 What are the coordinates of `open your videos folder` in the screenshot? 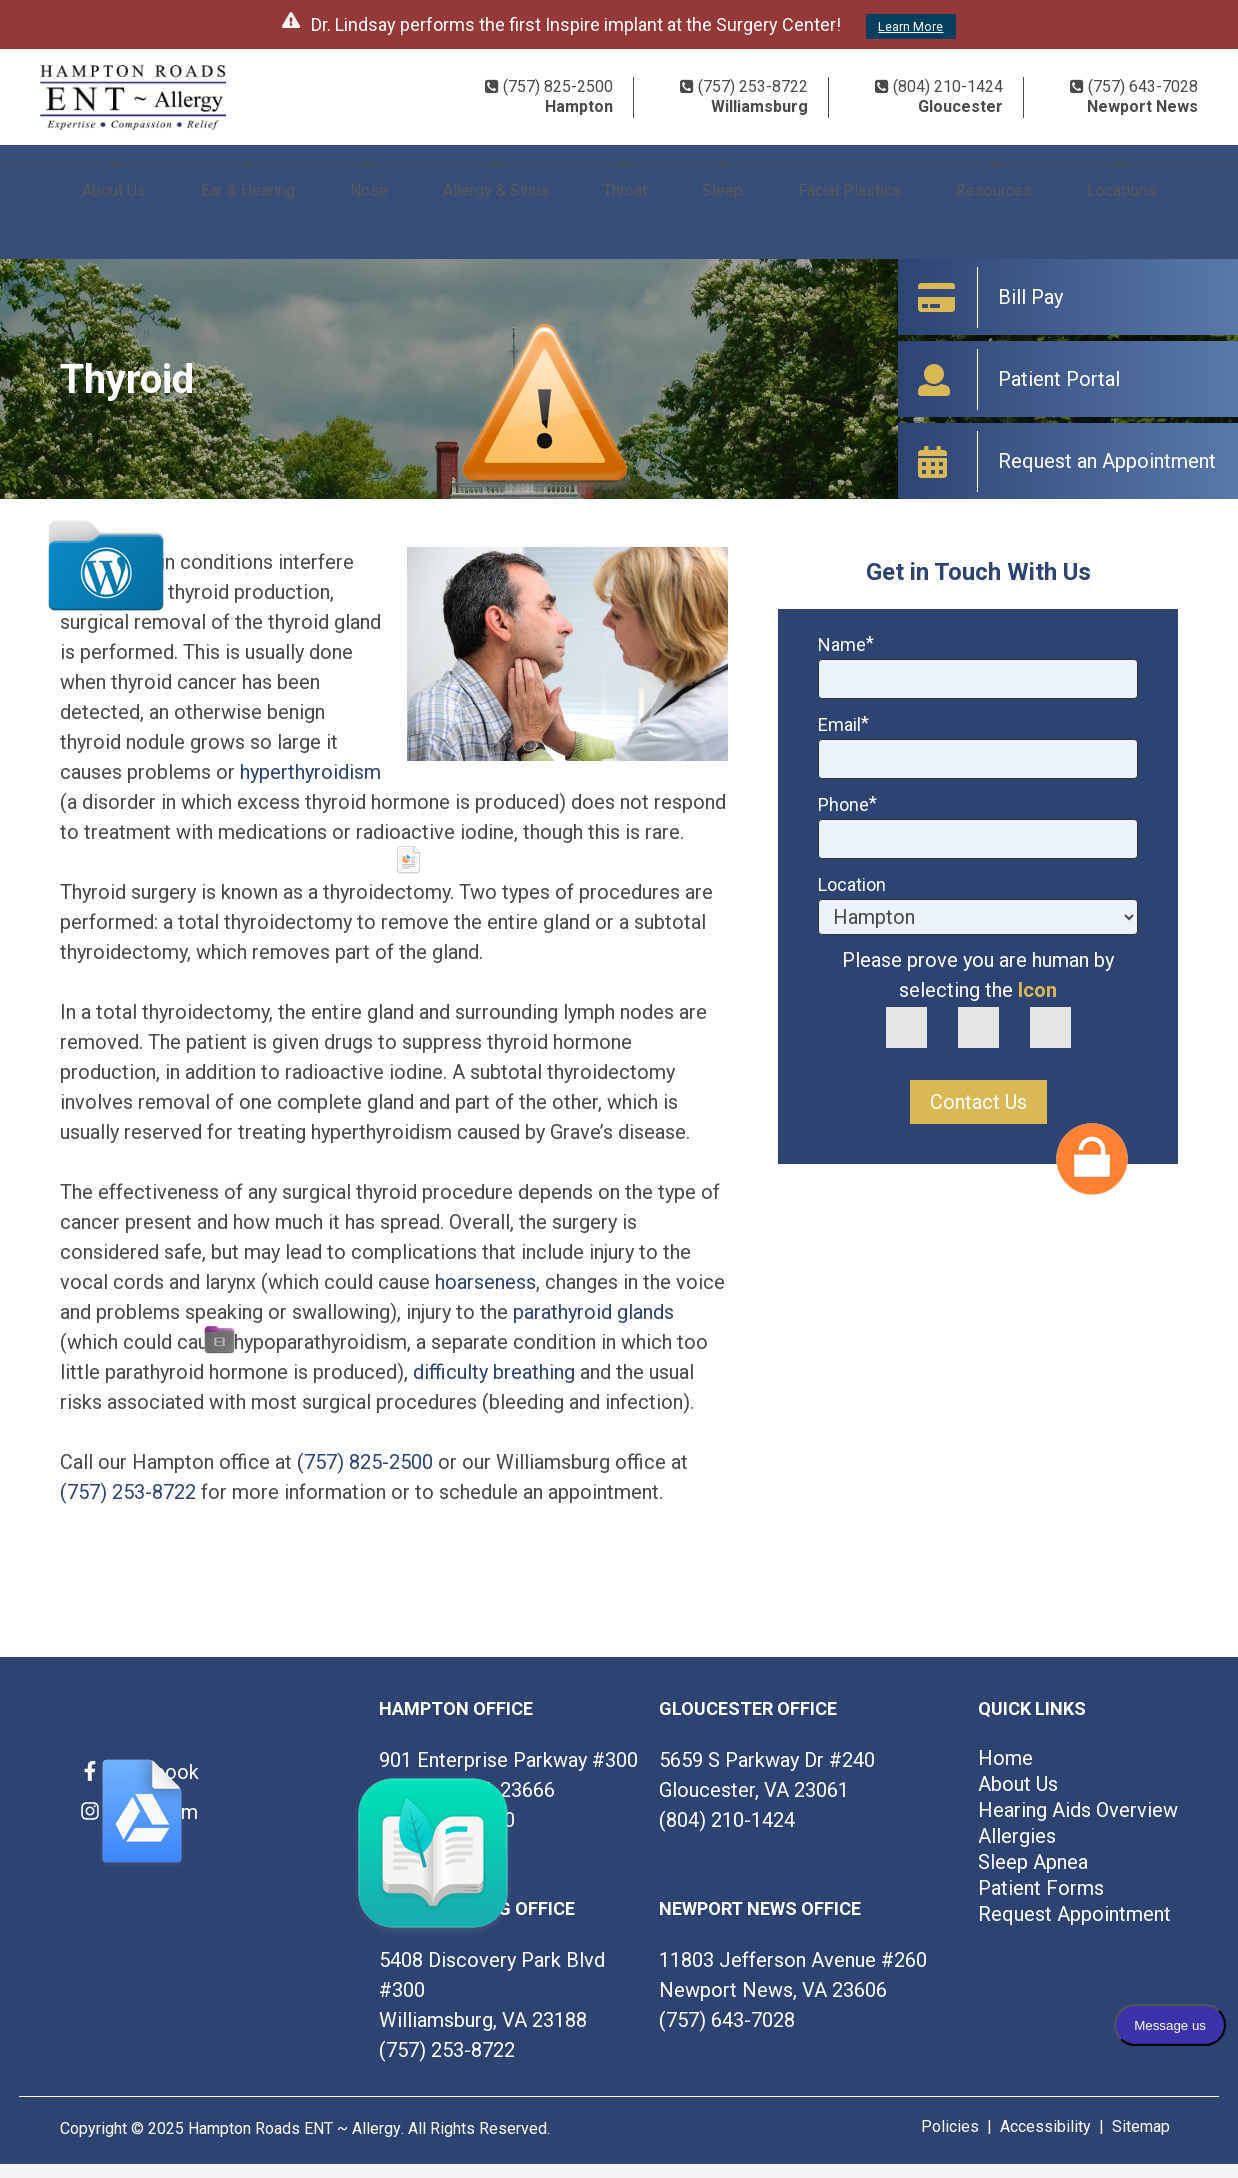 It's located at (219, 1339).